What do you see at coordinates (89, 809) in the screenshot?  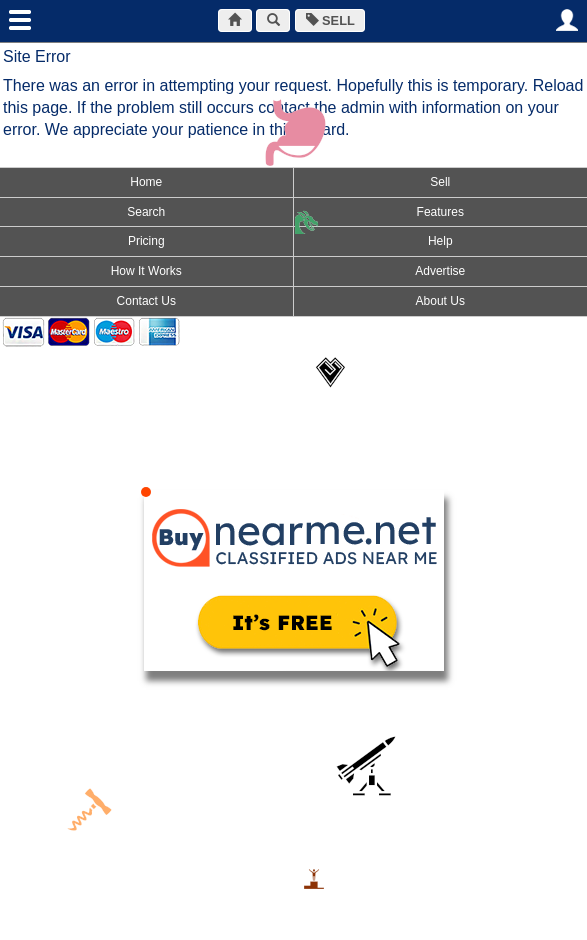 I see `wine or beverage tool in a kitchen app` at bounding box center [89, 809].